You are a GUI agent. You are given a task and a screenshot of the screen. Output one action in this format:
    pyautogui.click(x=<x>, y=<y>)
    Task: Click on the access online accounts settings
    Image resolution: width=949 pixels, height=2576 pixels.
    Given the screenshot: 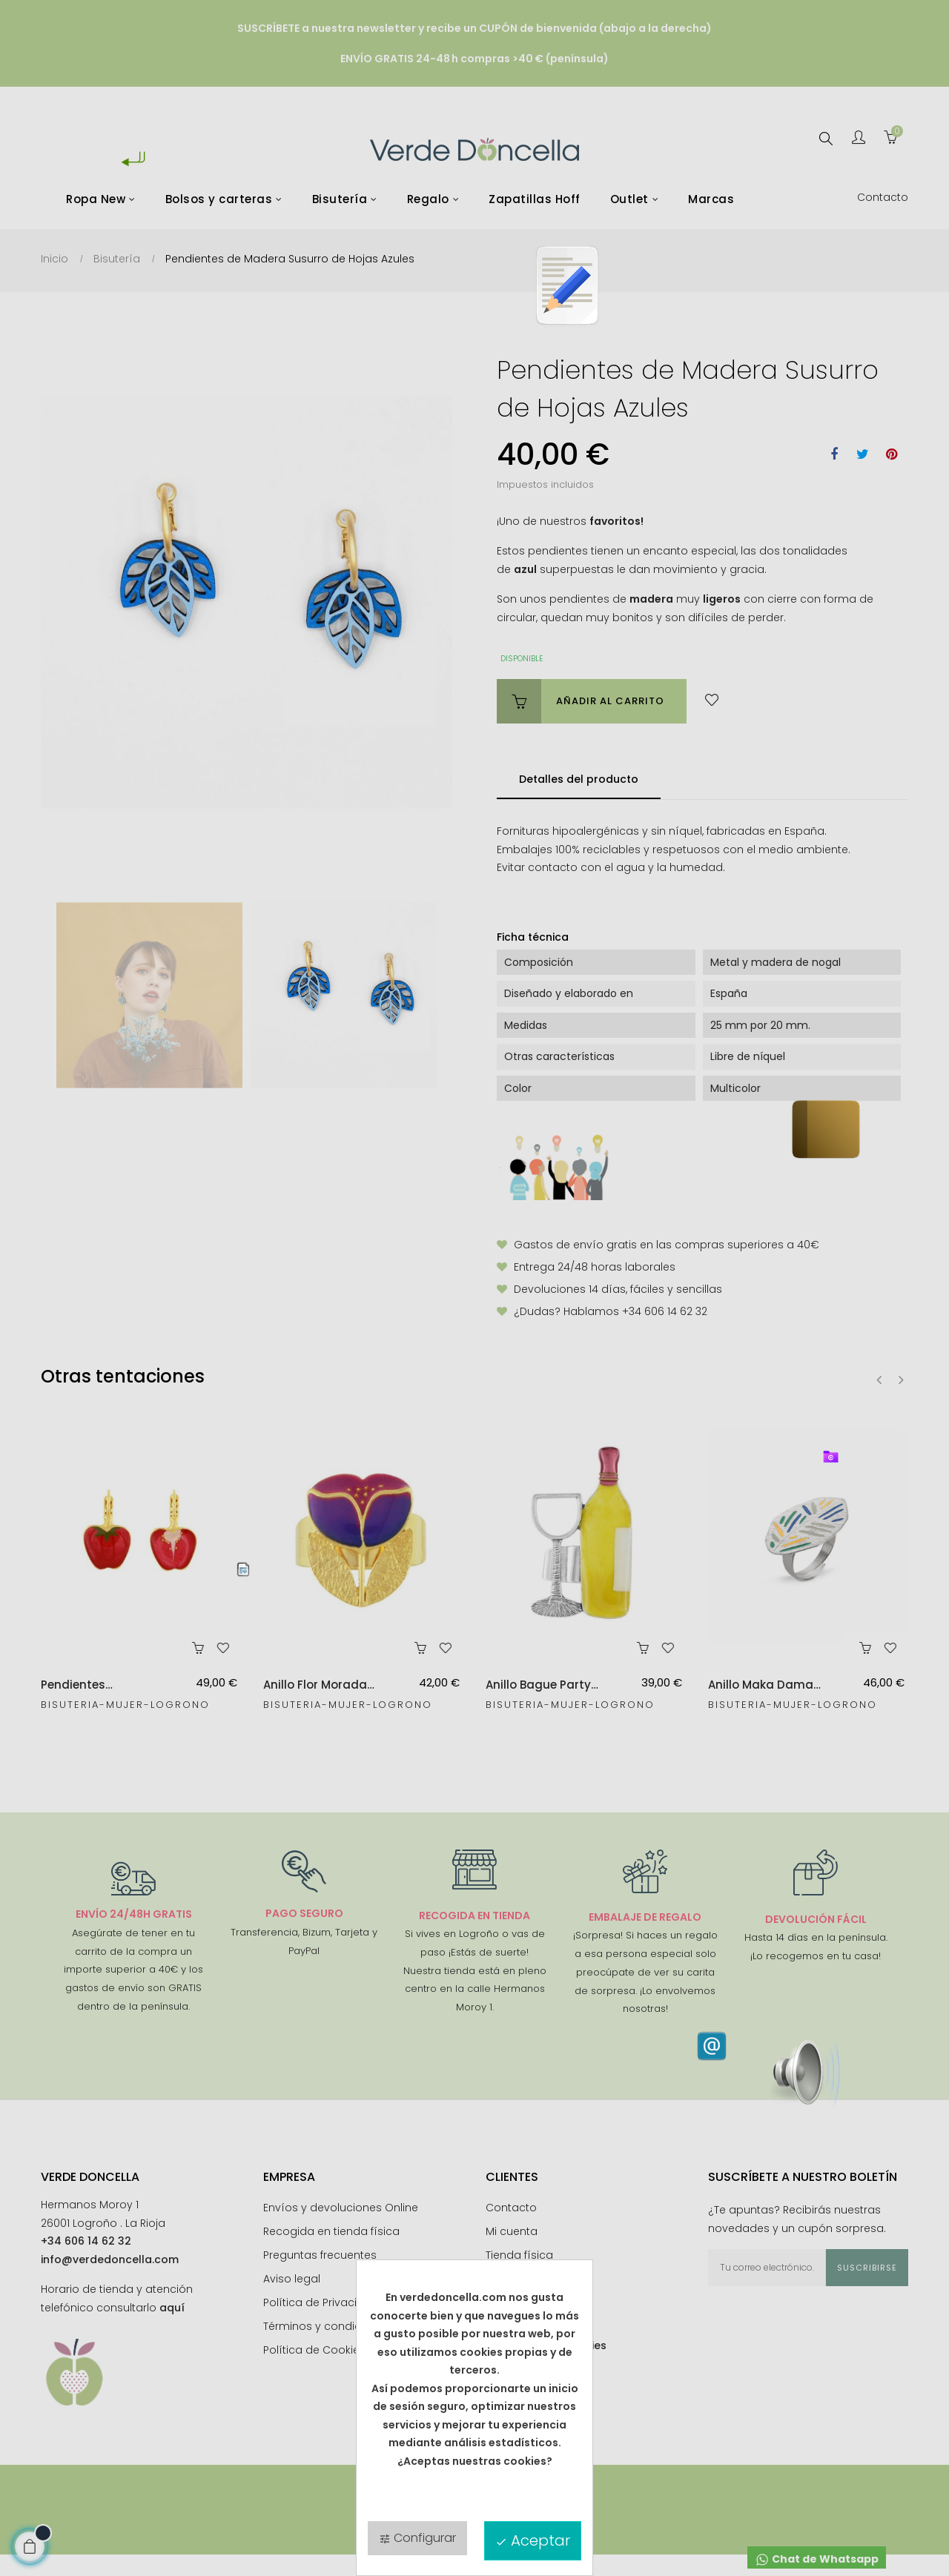 What is the action you would take?
    pyautogui.click(x=712, y=2046)
    